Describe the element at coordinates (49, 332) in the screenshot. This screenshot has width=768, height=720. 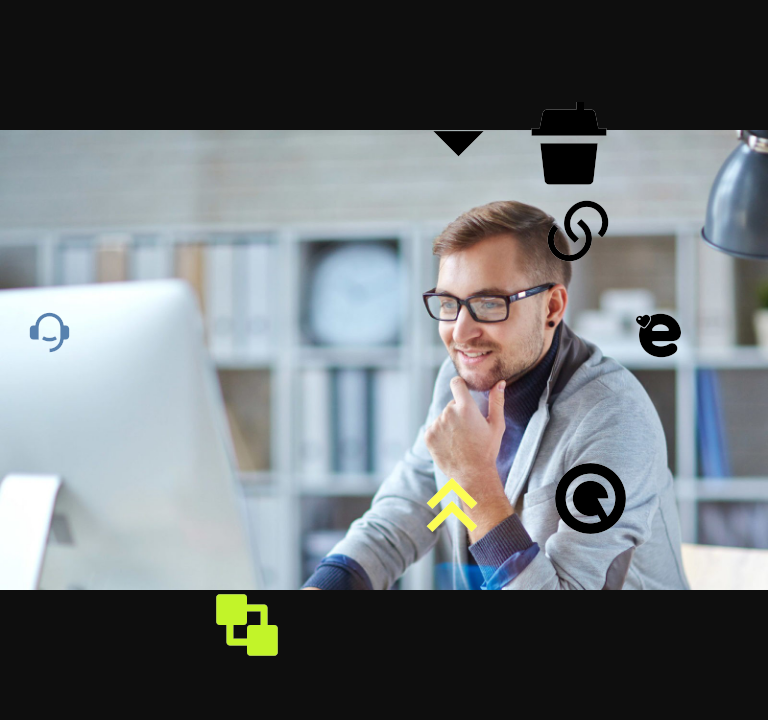
I see `contact customer support` at that location.